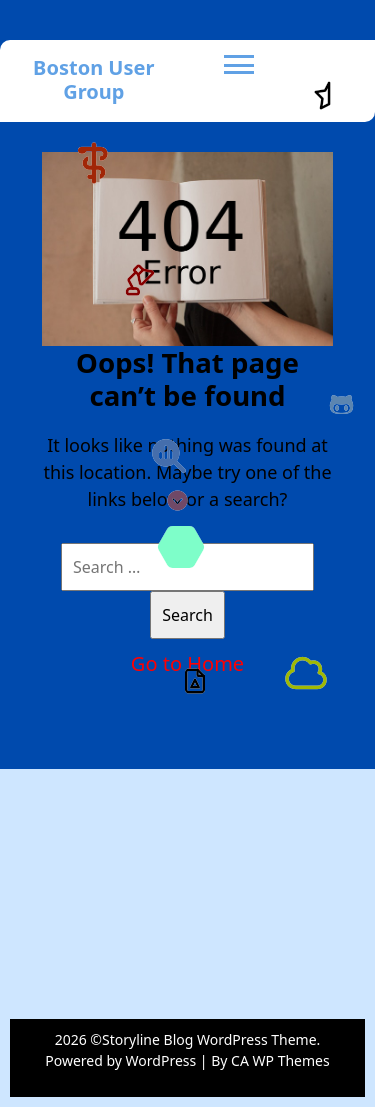 The height and width of the screenshot is (1107, 375). Describe the element at coordinates (94, 163) in the screenshot. I see `access medical or healthcare services` at that location.